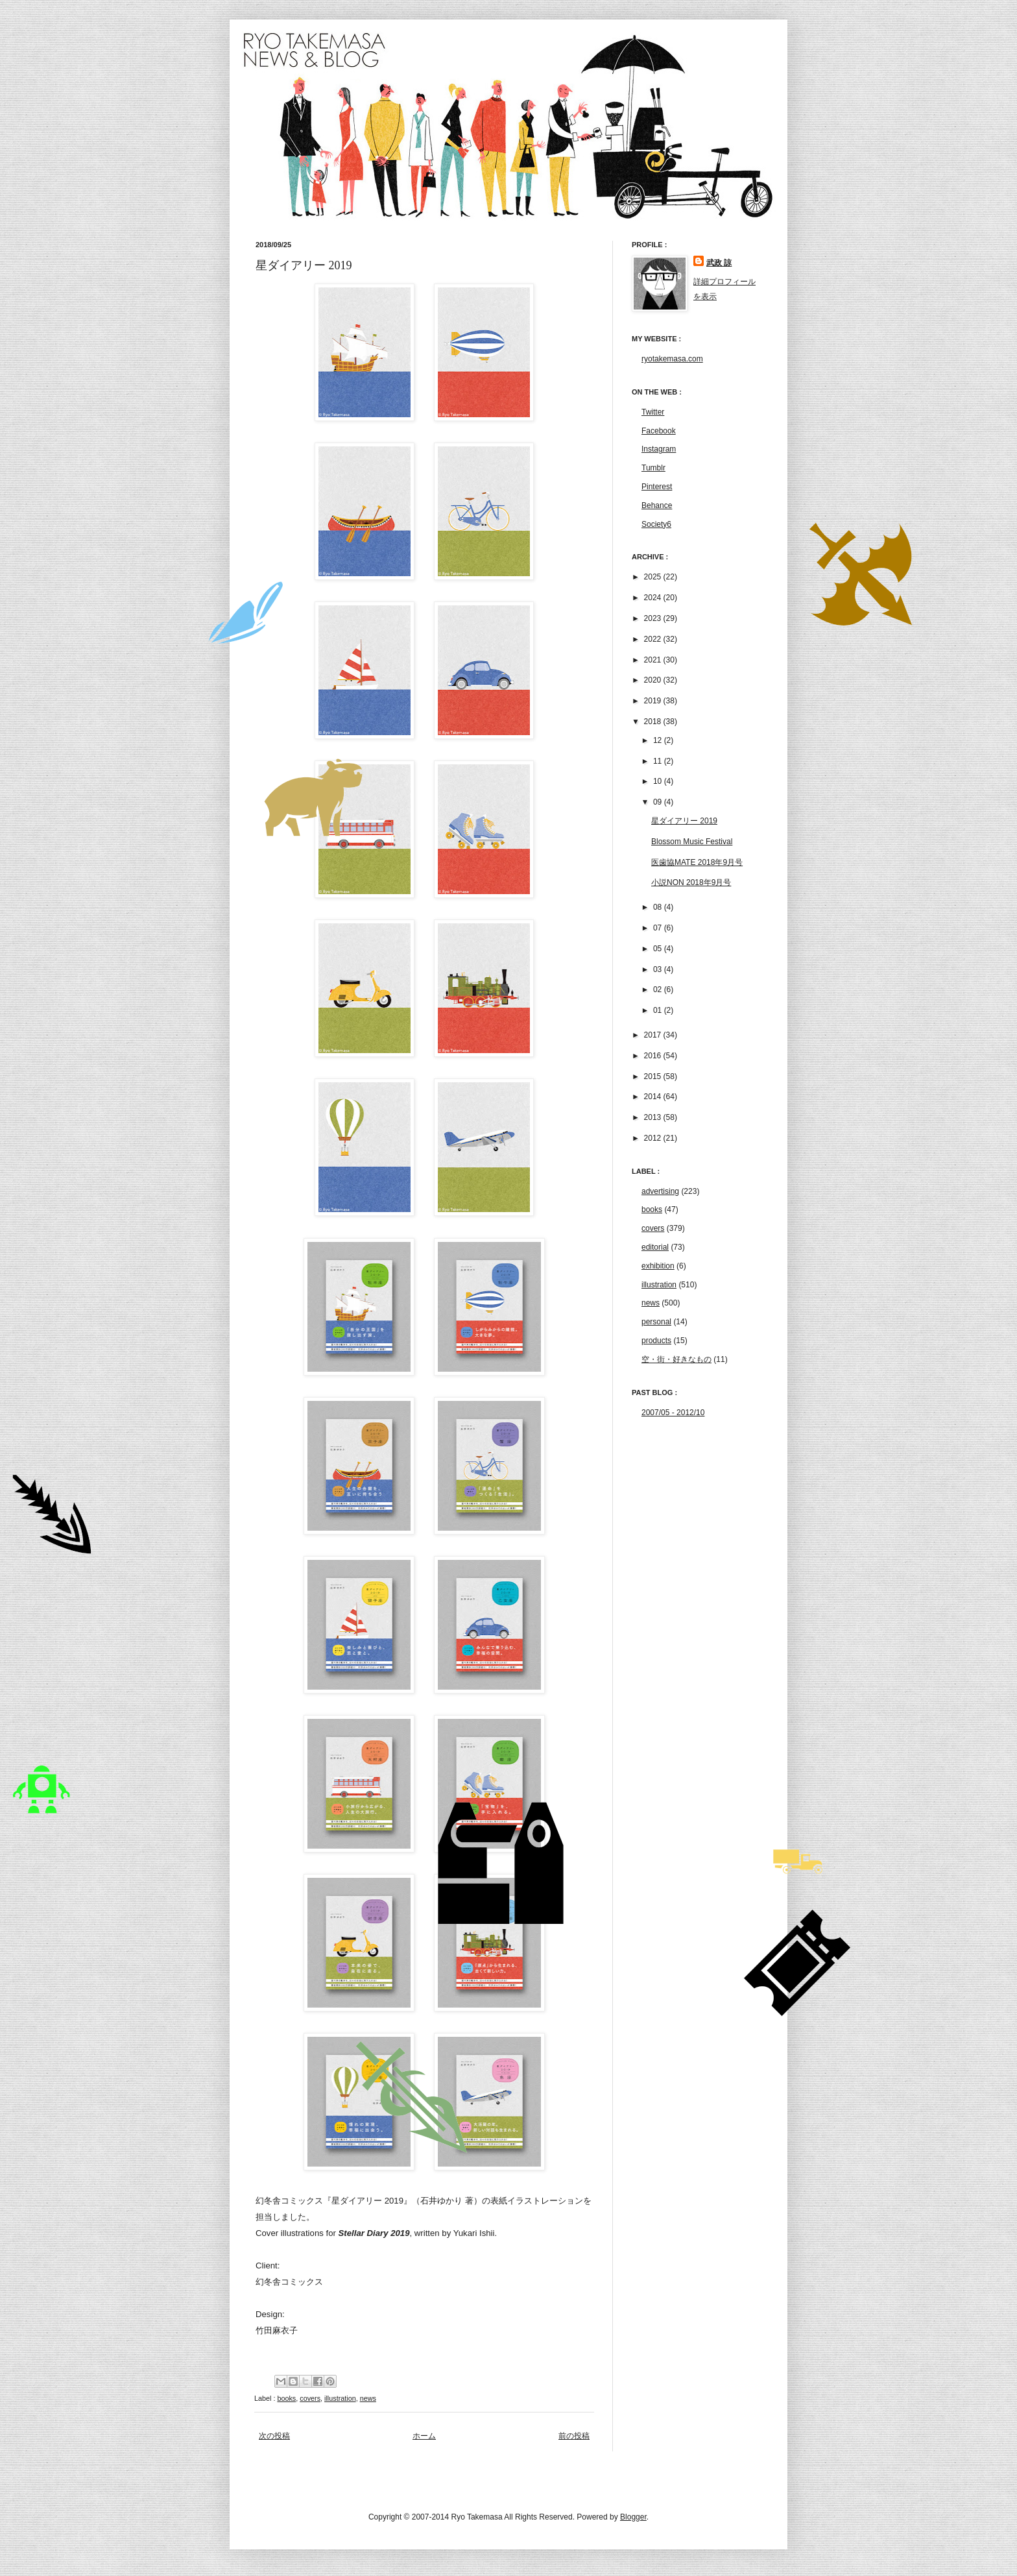  Describe the element at coordinates (313, 797) in the screenshot. I see `capybara character or avatar selection` at that location.